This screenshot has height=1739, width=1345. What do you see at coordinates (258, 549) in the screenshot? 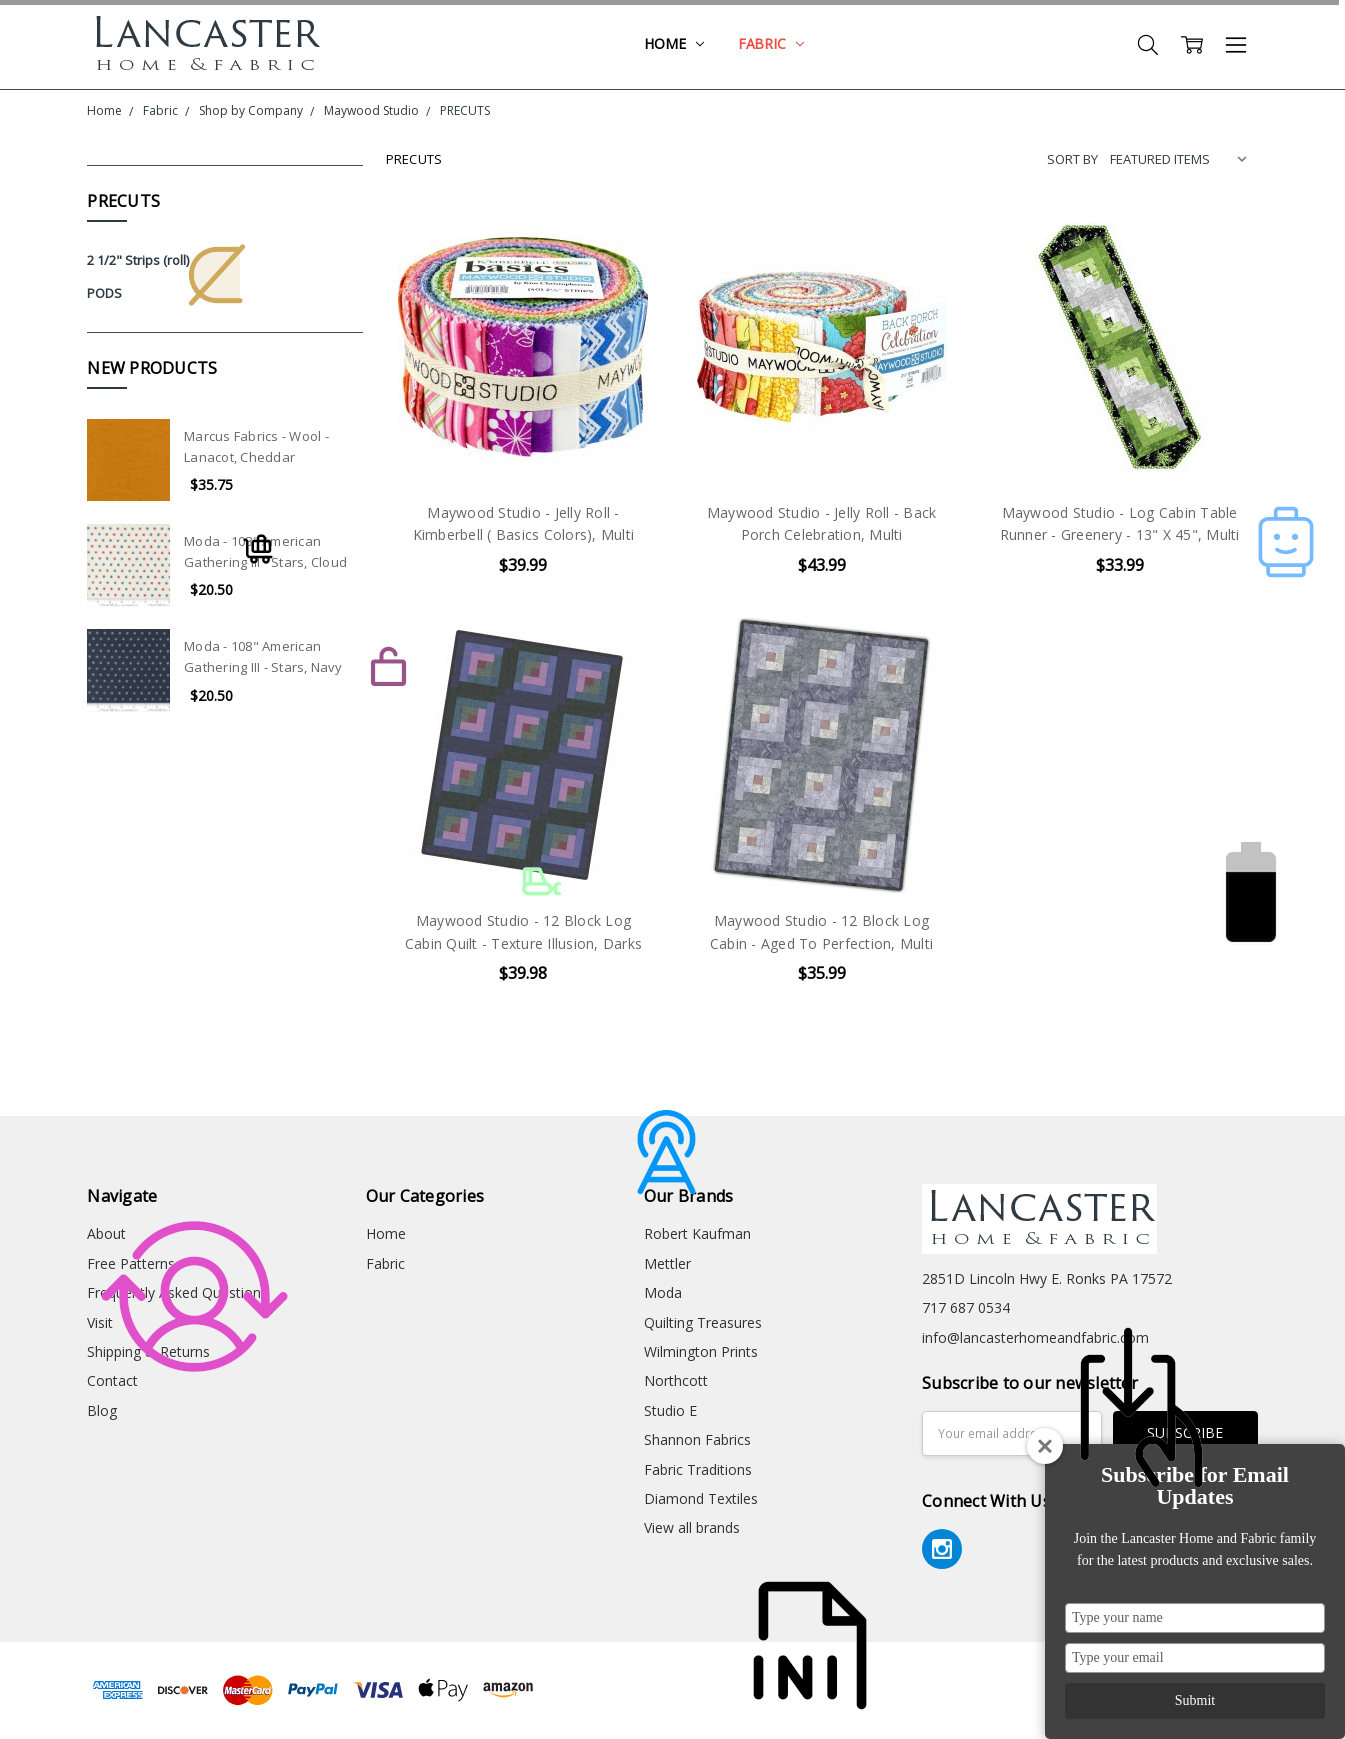
I see `baggage claim area indicator` at bounding box center [258, 549].